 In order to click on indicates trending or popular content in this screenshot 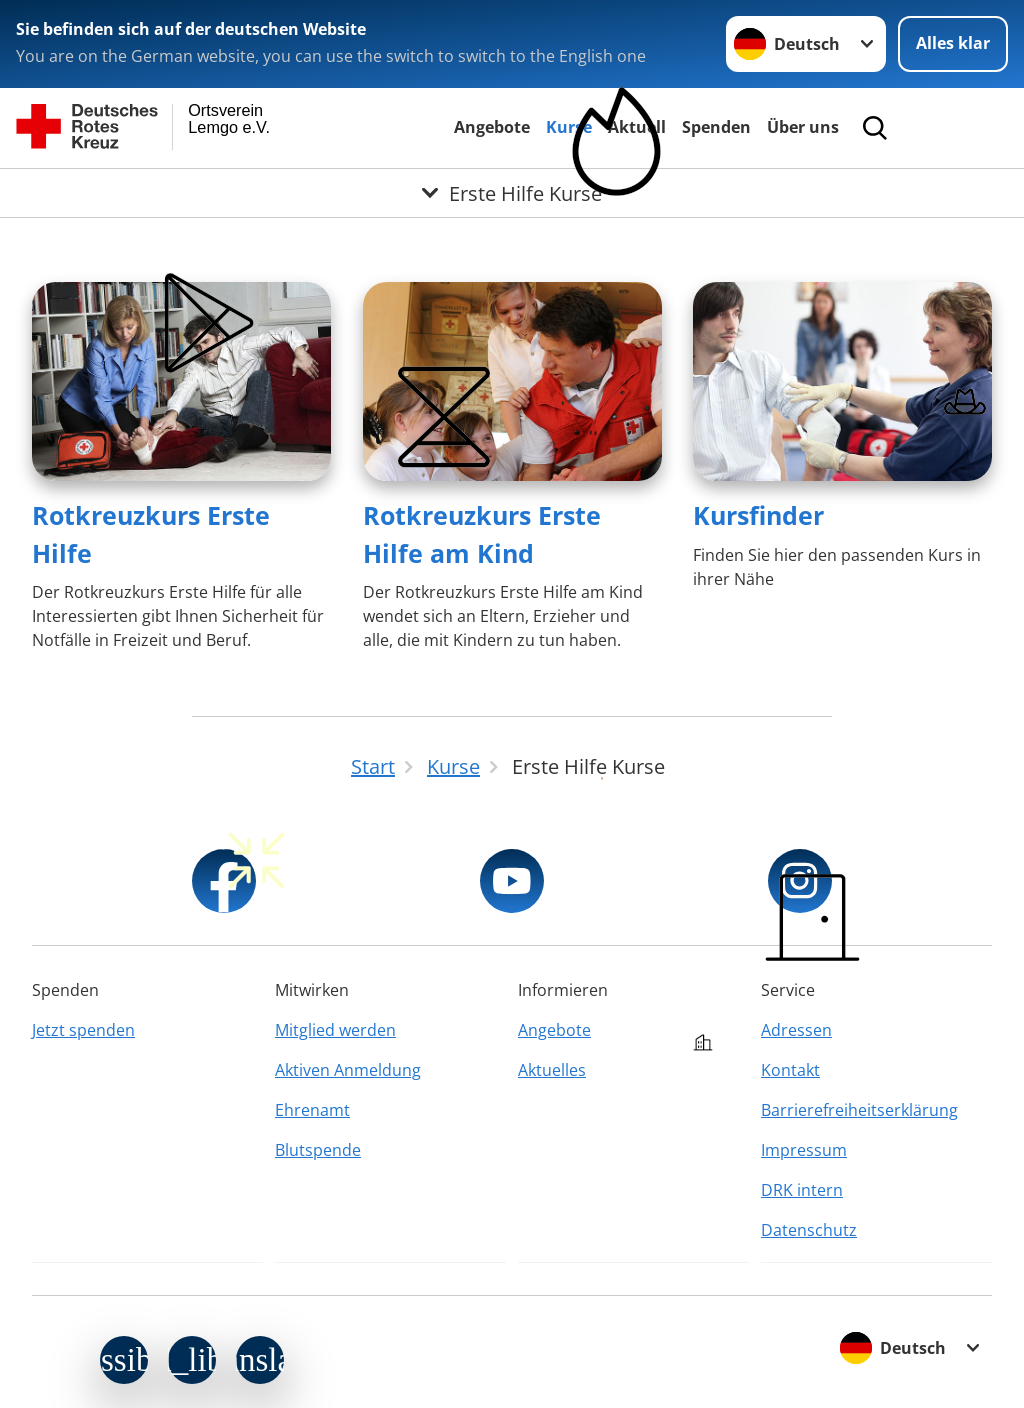, I will do `click(616, 143)`.